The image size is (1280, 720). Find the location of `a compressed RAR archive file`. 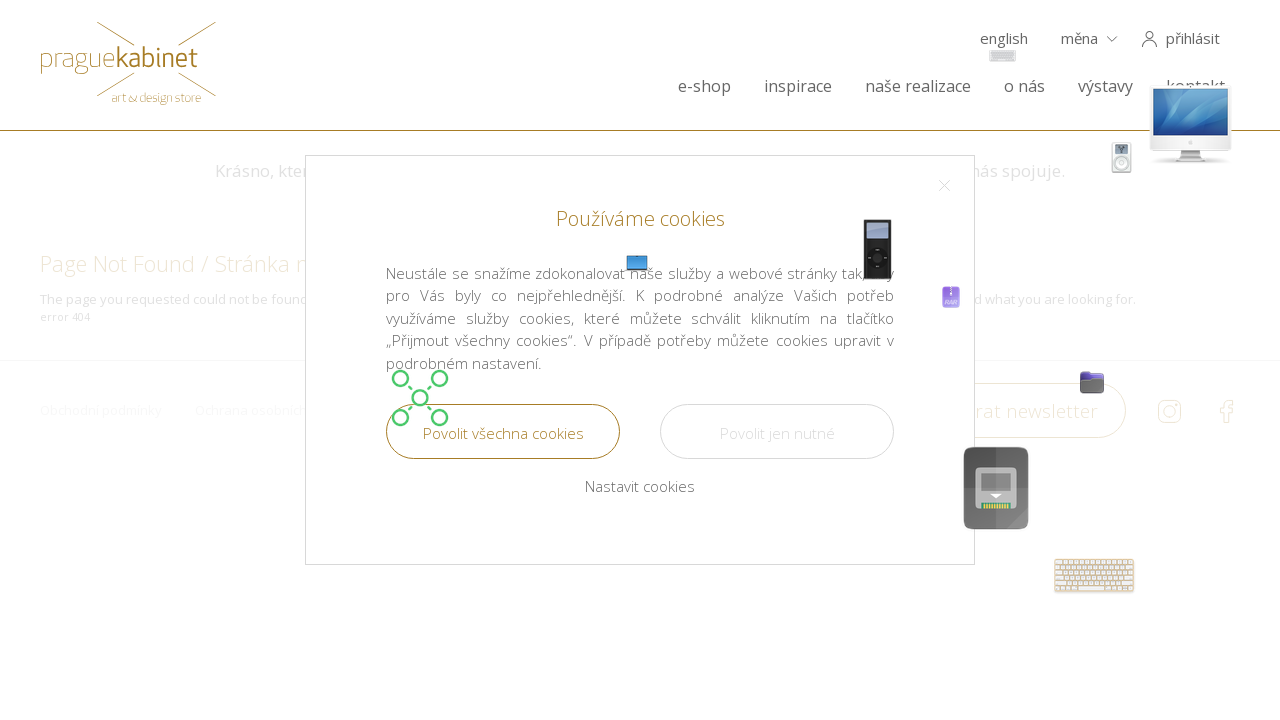

a compressed RAR archive file is located at coordinates (951, 297).